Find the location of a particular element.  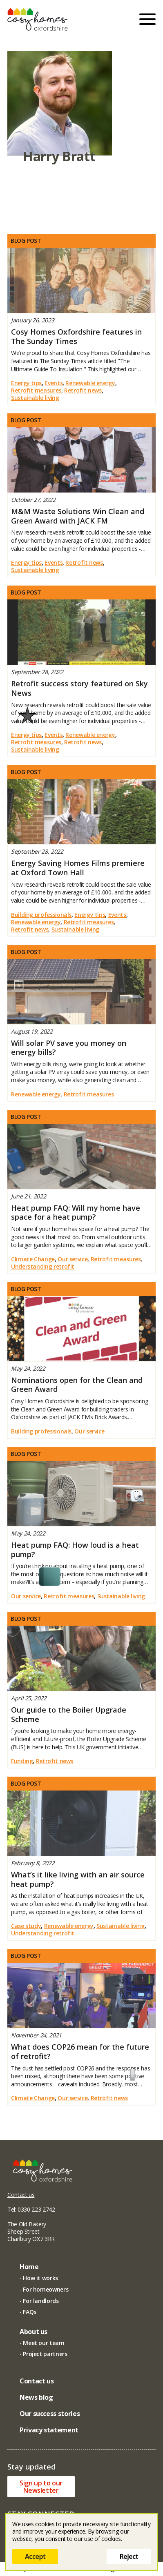

iPod nano device connected is located at coordinates (132, 2075).